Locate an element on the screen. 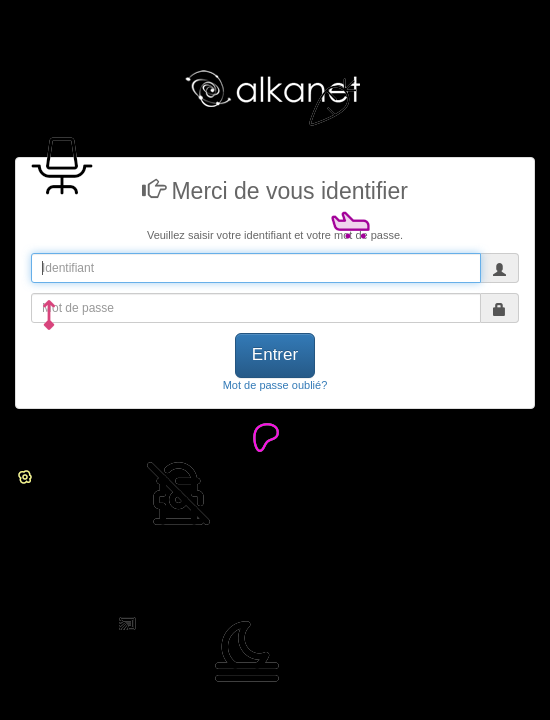 The height and width of the screenshot is (720, 550). browse vegetable or produce category is located at coordinates (332, 103).